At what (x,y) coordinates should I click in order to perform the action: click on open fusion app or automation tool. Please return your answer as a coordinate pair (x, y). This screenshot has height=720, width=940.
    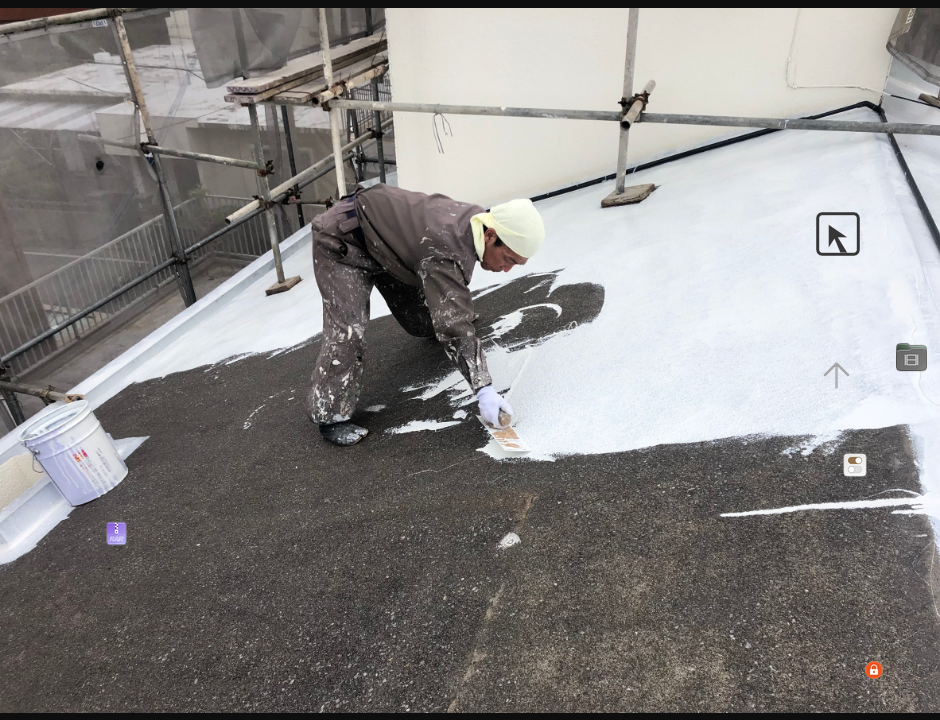
    Looking at the image, I should click on (838, 234).